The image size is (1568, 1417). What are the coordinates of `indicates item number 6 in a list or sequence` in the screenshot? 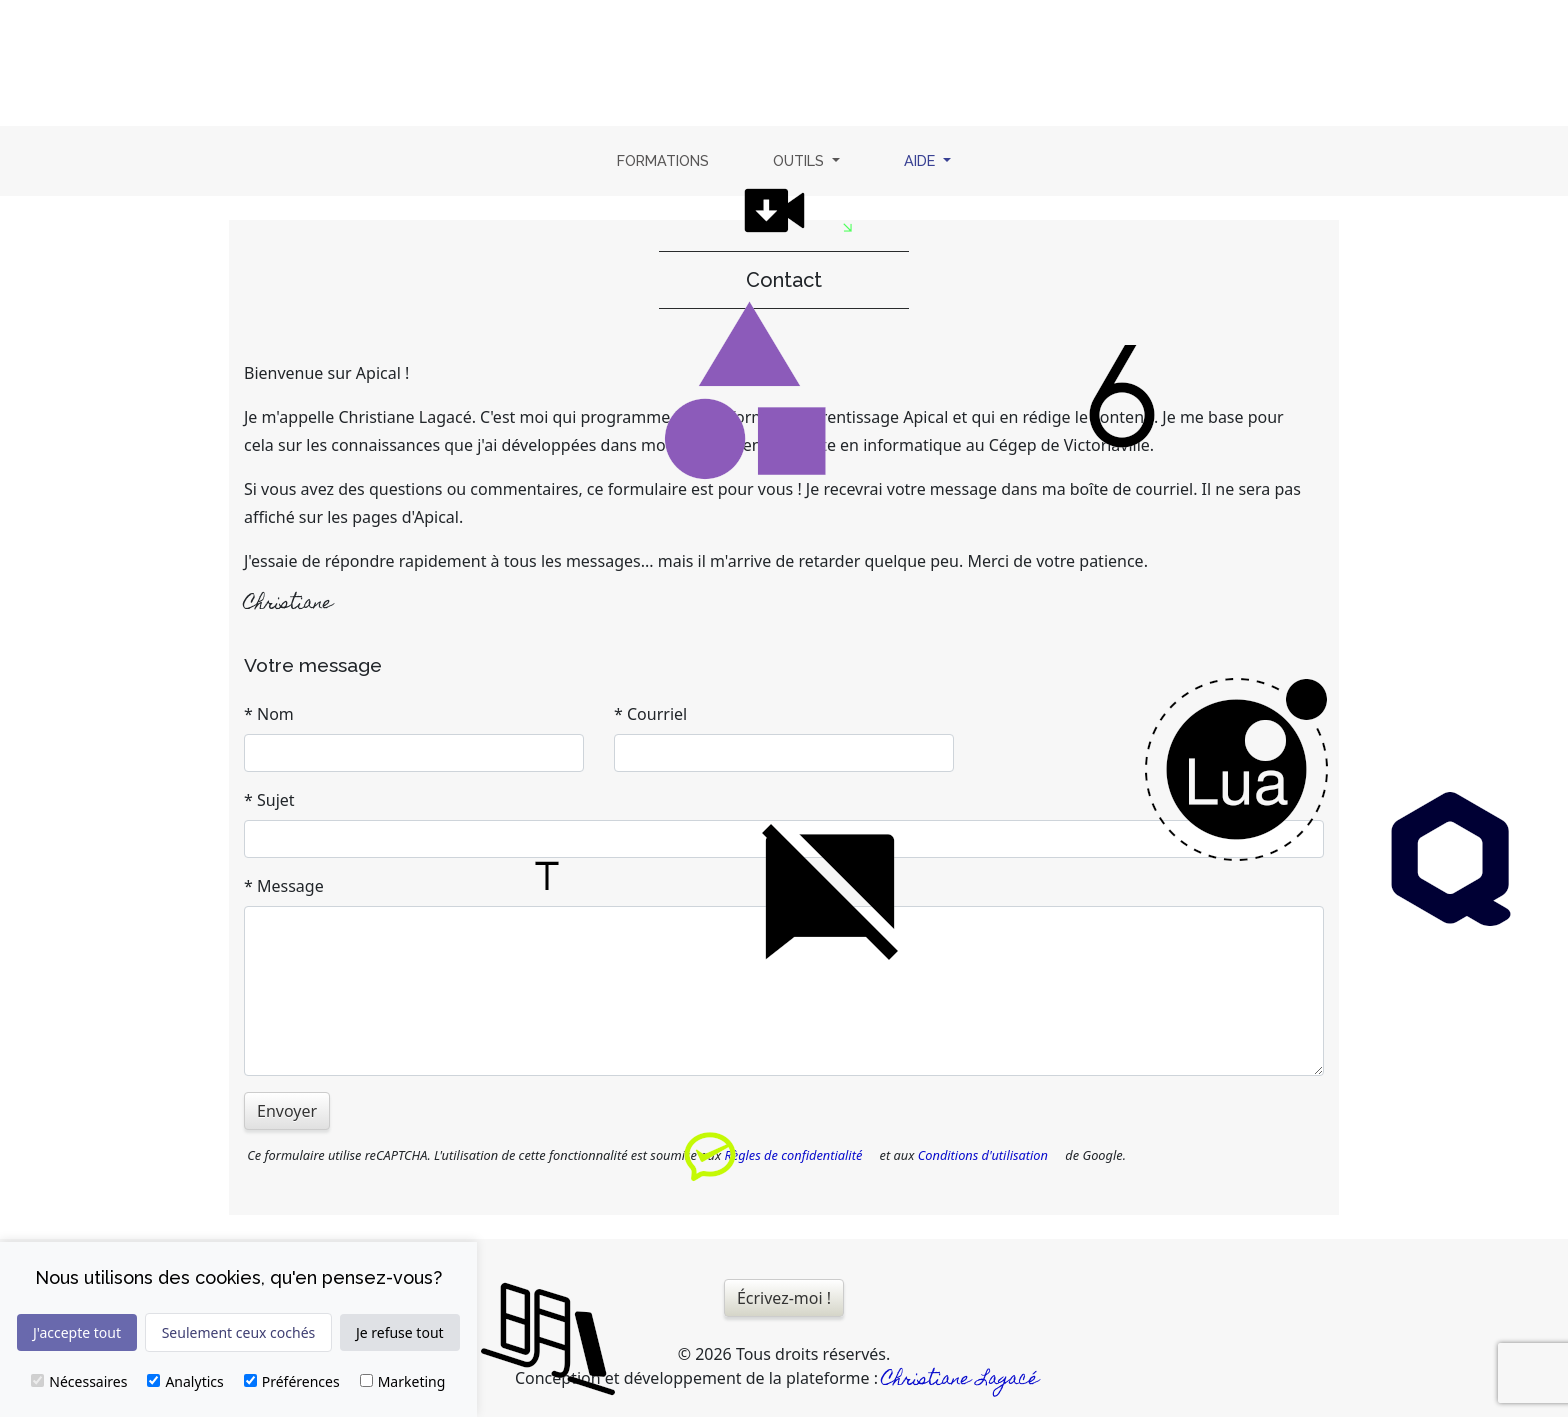 It's located at (1122, 395).